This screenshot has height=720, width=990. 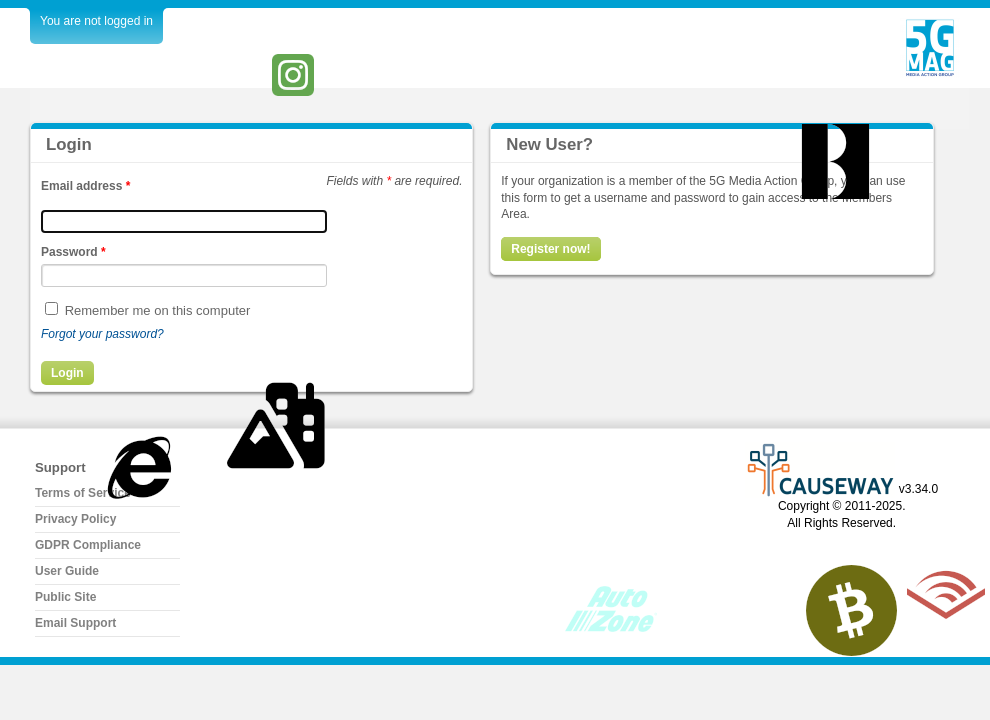 I want to click on bitcoin cash cryptocurrency logo, so click(x=851, y=610).